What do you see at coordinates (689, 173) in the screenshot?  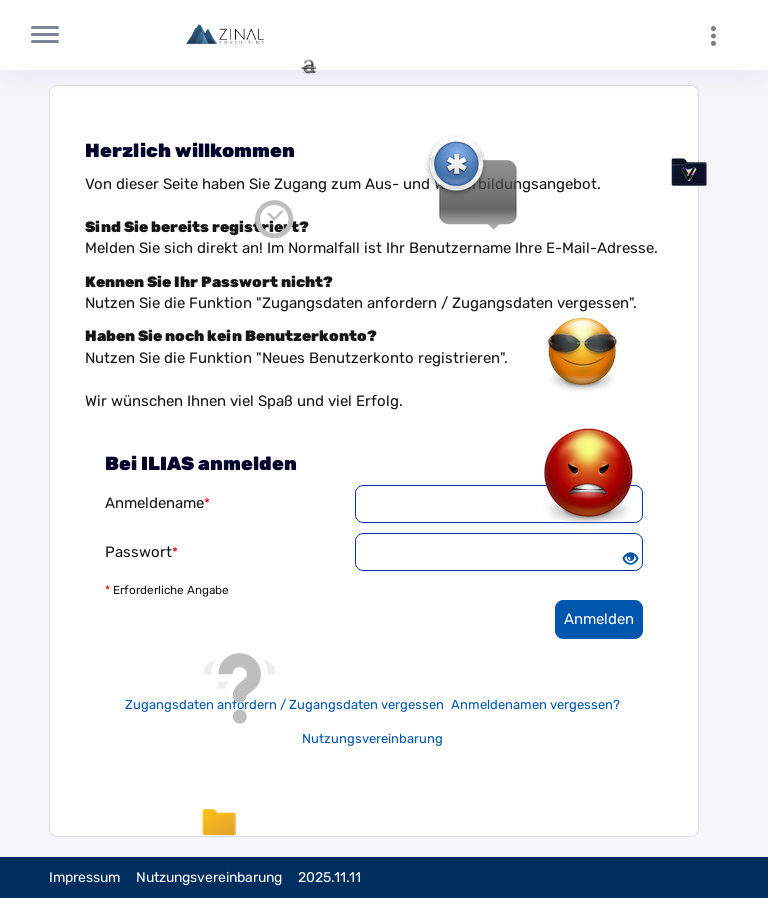 I see `open wondershare videap project files folder` at bounding box center [689, 173].